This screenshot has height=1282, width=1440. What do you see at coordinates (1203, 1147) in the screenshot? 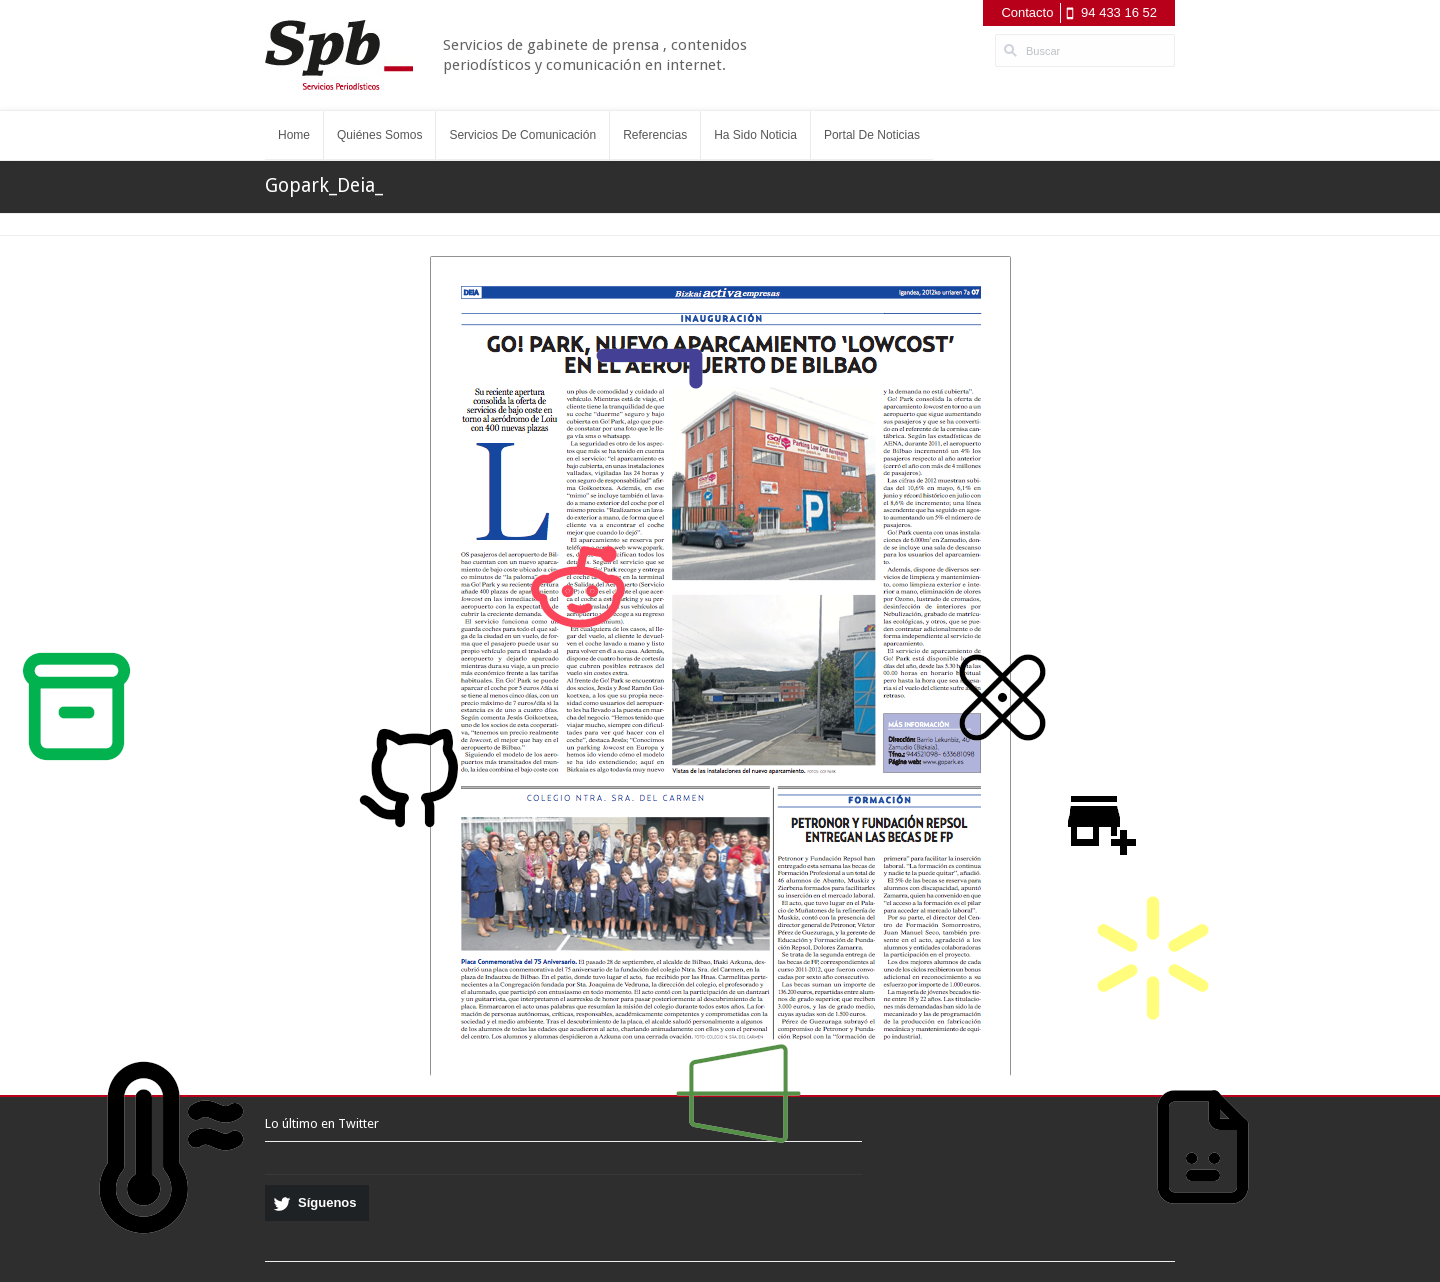
I see `document with neutral status or feedback` at bounding box center [1203, 1147].